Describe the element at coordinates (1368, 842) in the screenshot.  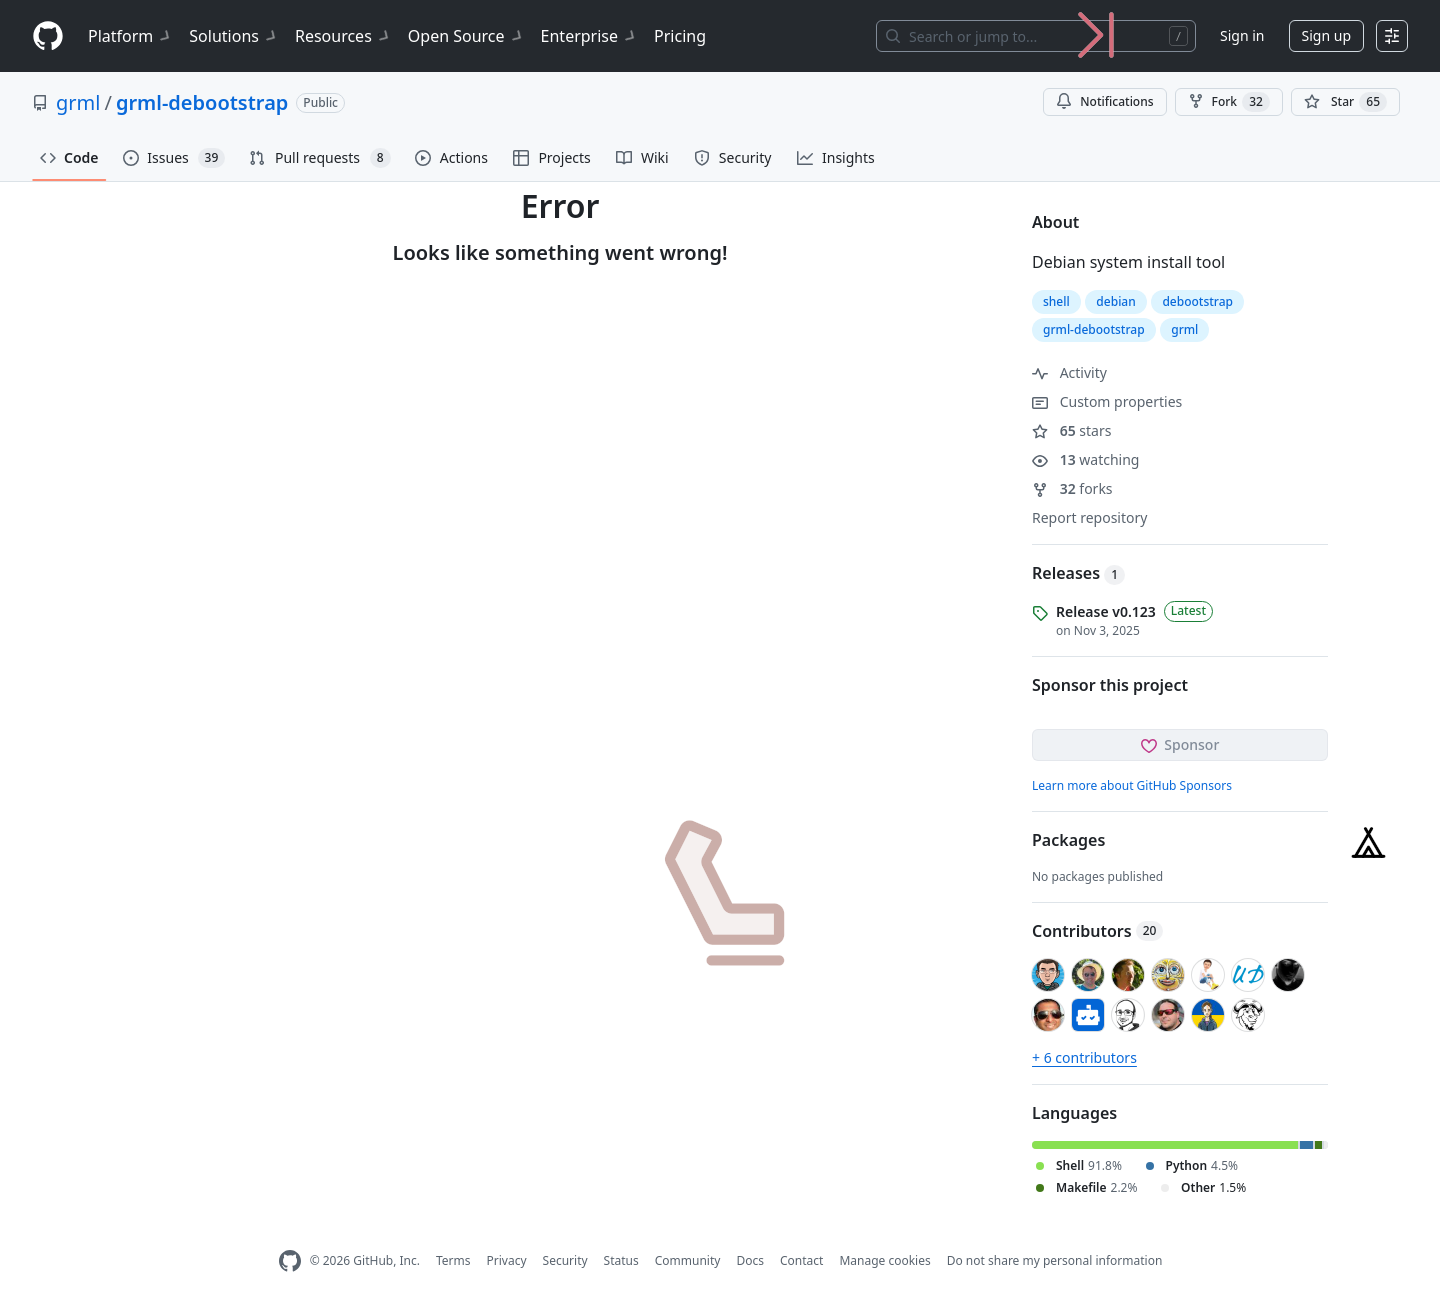
I see `view camping or outdoor locations` at that location.